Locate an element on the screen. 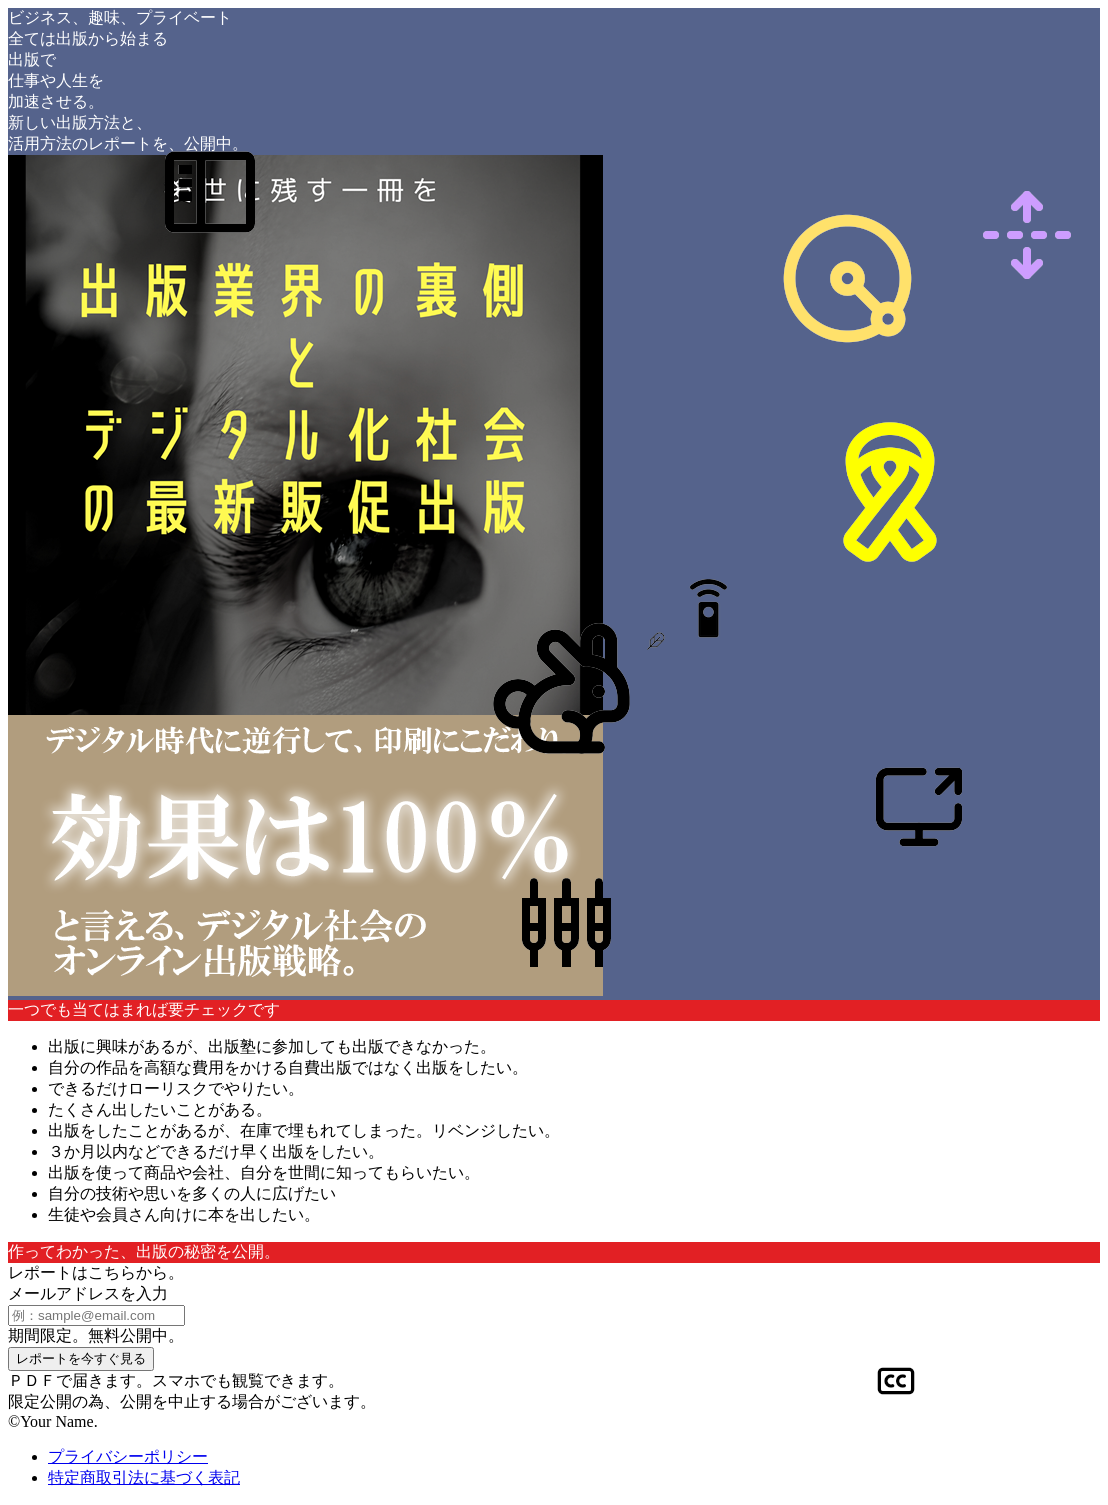 The image size is (1108, 1505). configure audio/video input settings is located at coordinates (566, 922).